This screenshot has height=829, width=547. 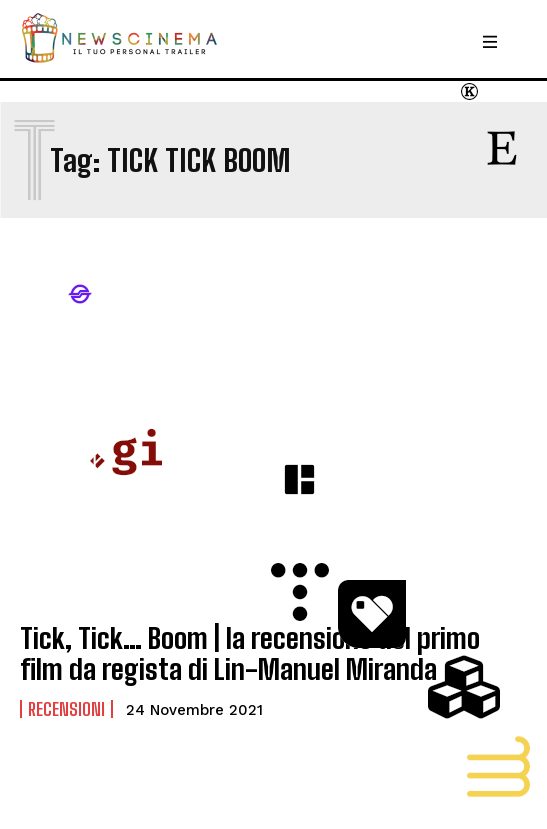 What do you see at coordinates (80, 294) in the screenshot?
I see `SMRT Corporation logo` at bounding box center [80, 294].